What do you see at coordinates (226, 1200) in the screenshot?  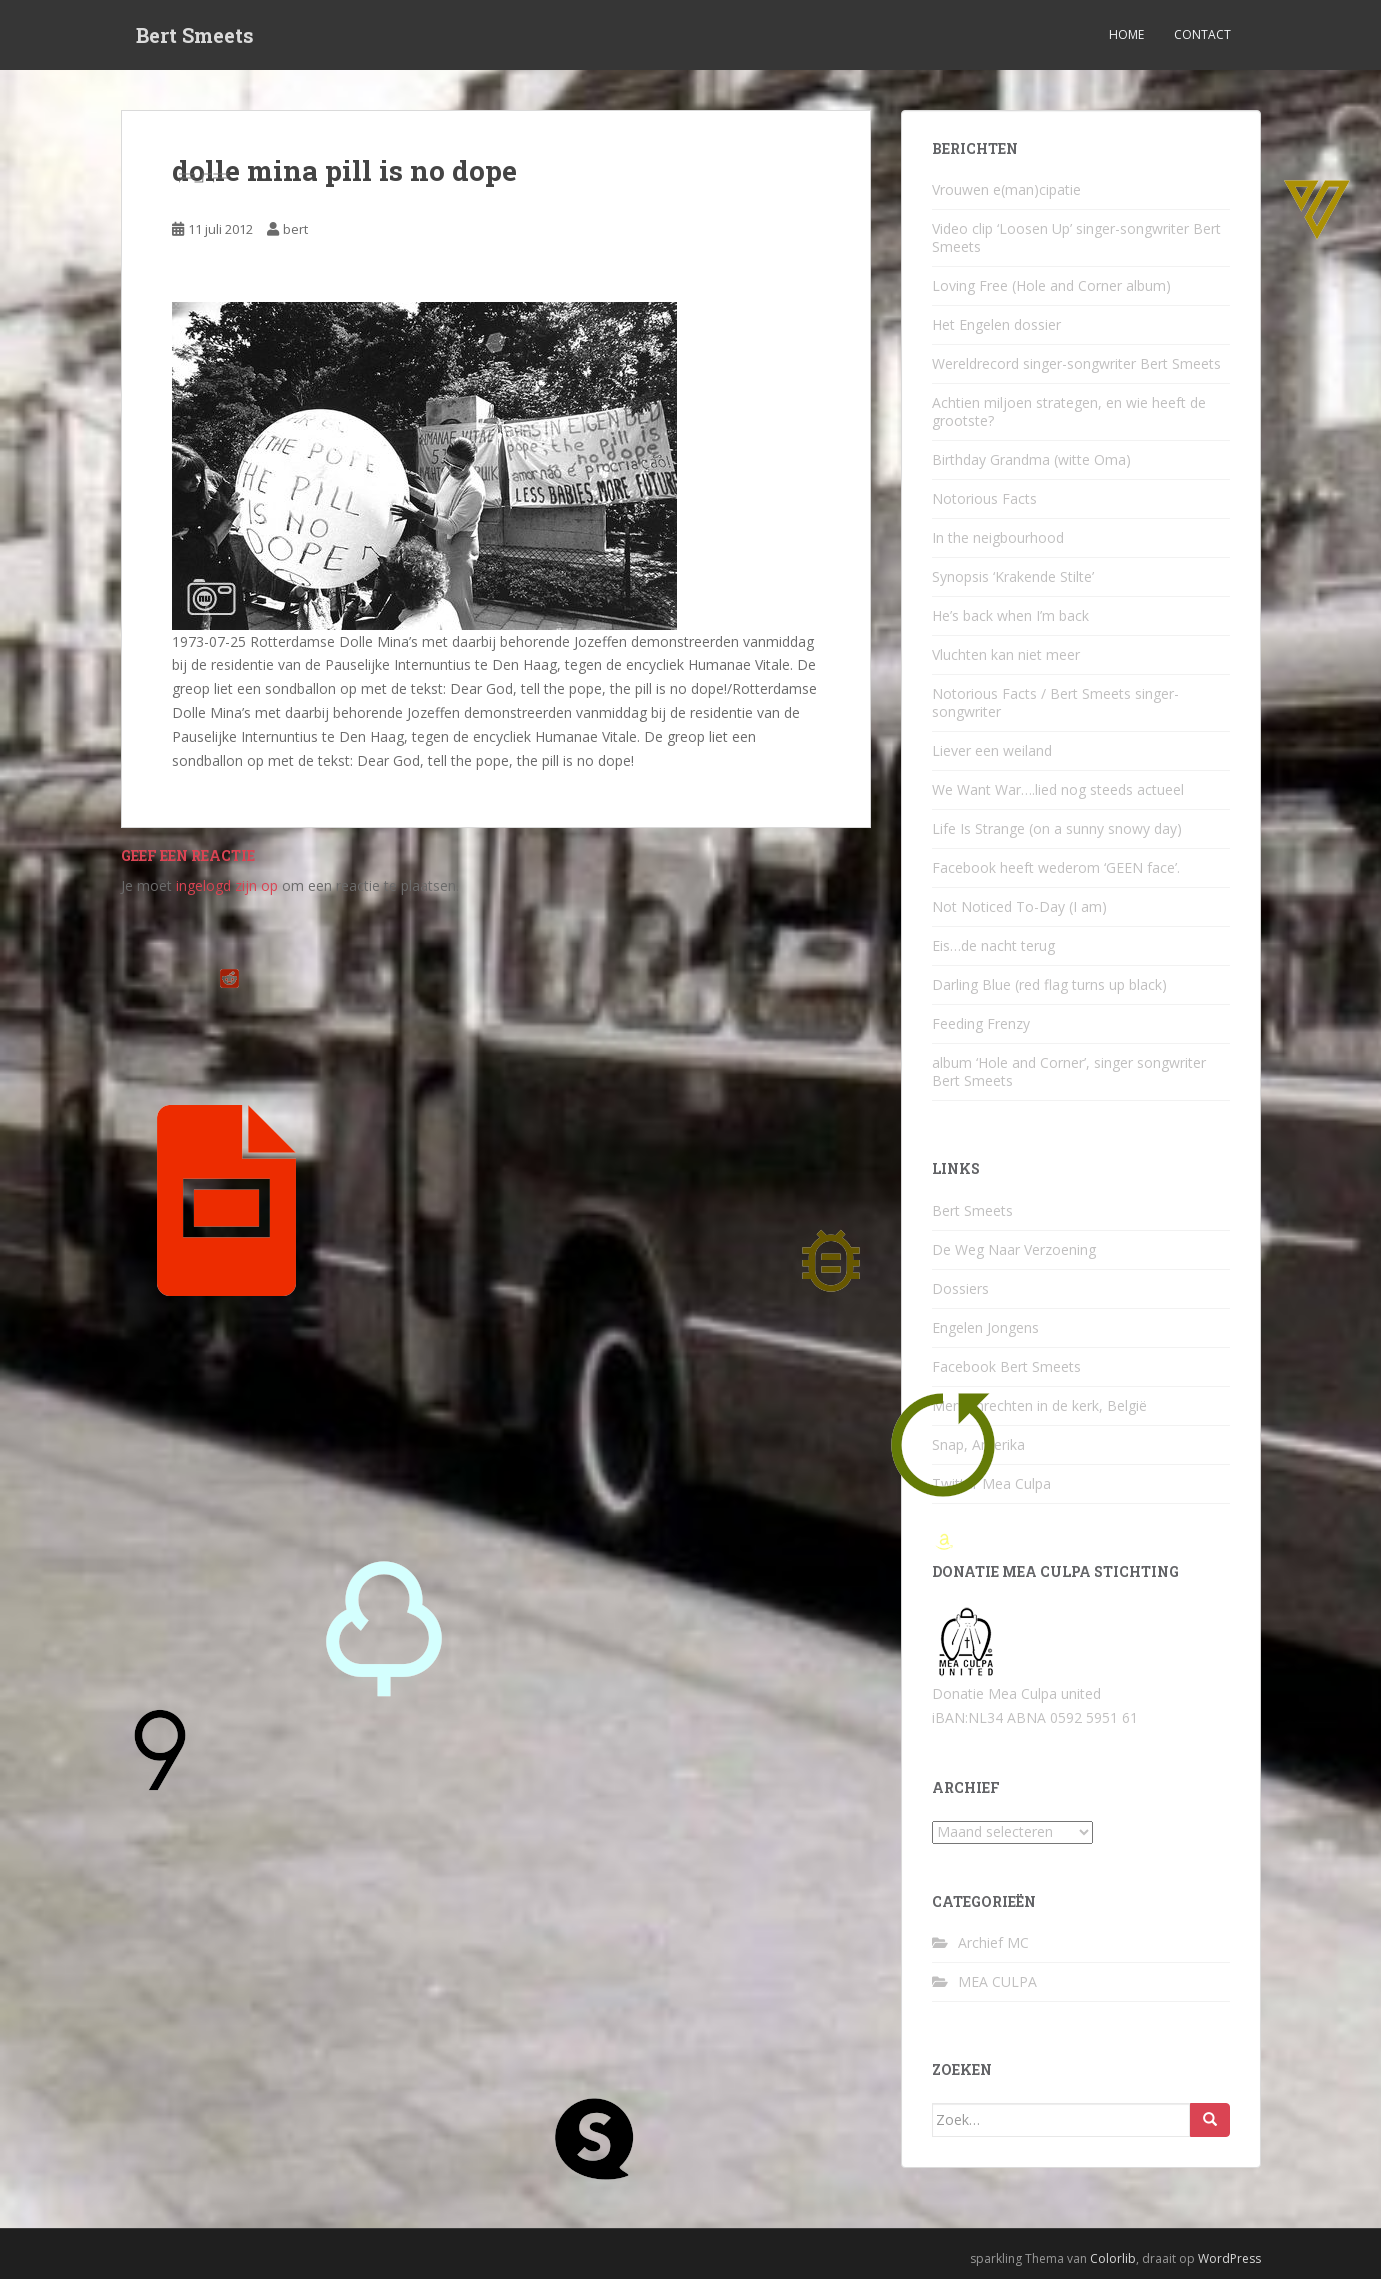 I see `open Google Slides` at bounding box center [226, 1200].